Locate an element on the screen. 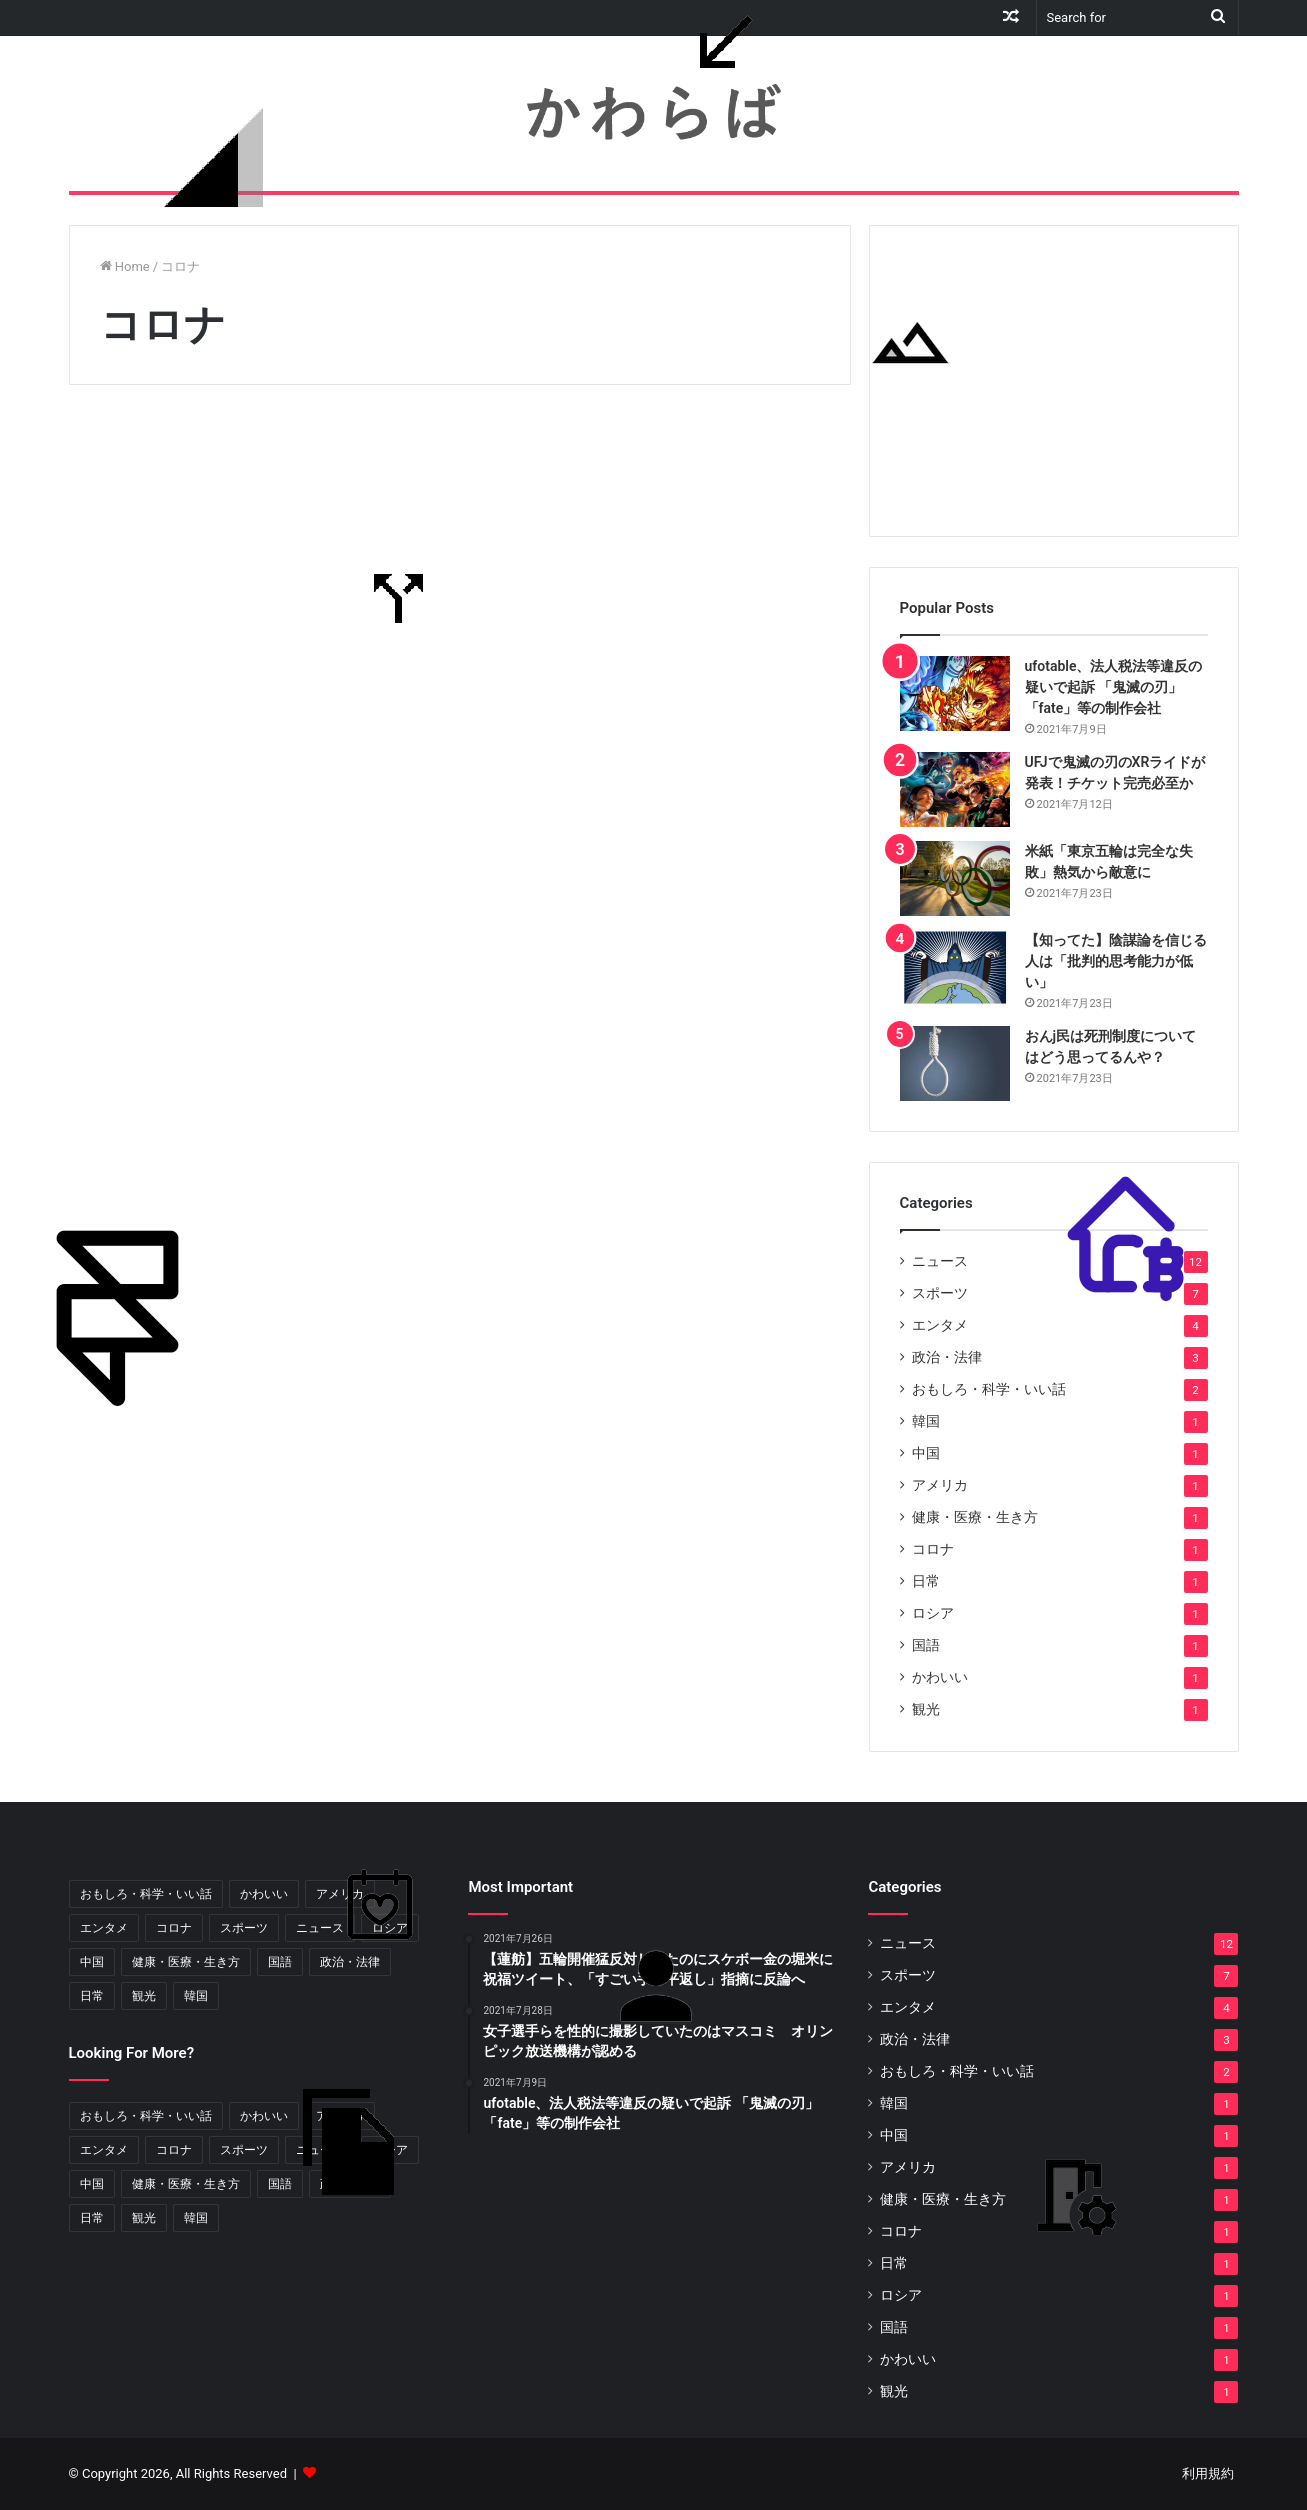 The image size is (1307, 2510). split or fork a call to multiple lines is located at coordinates (398, 598).